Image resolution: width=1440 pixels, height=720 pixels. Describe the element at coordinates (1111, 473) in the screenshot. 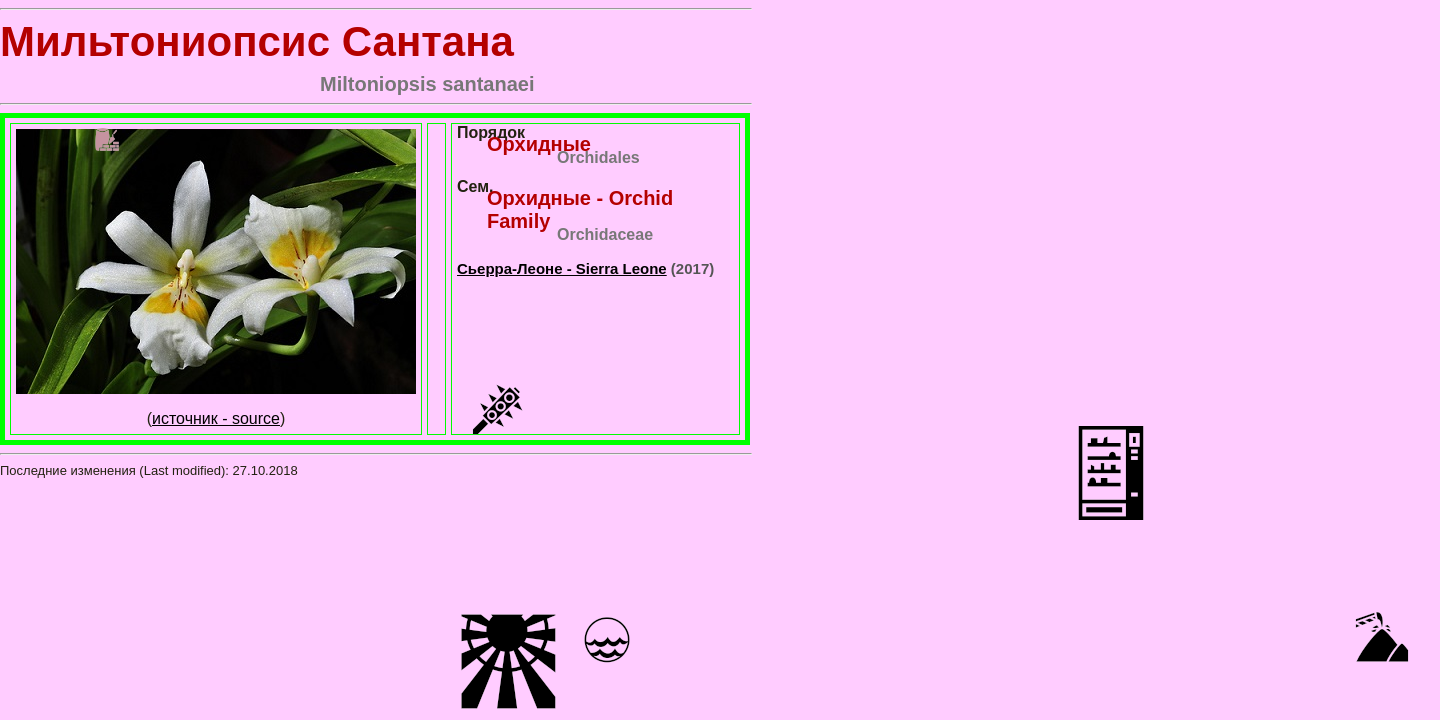

I see `access vending machine or automated purchase options` at that location.